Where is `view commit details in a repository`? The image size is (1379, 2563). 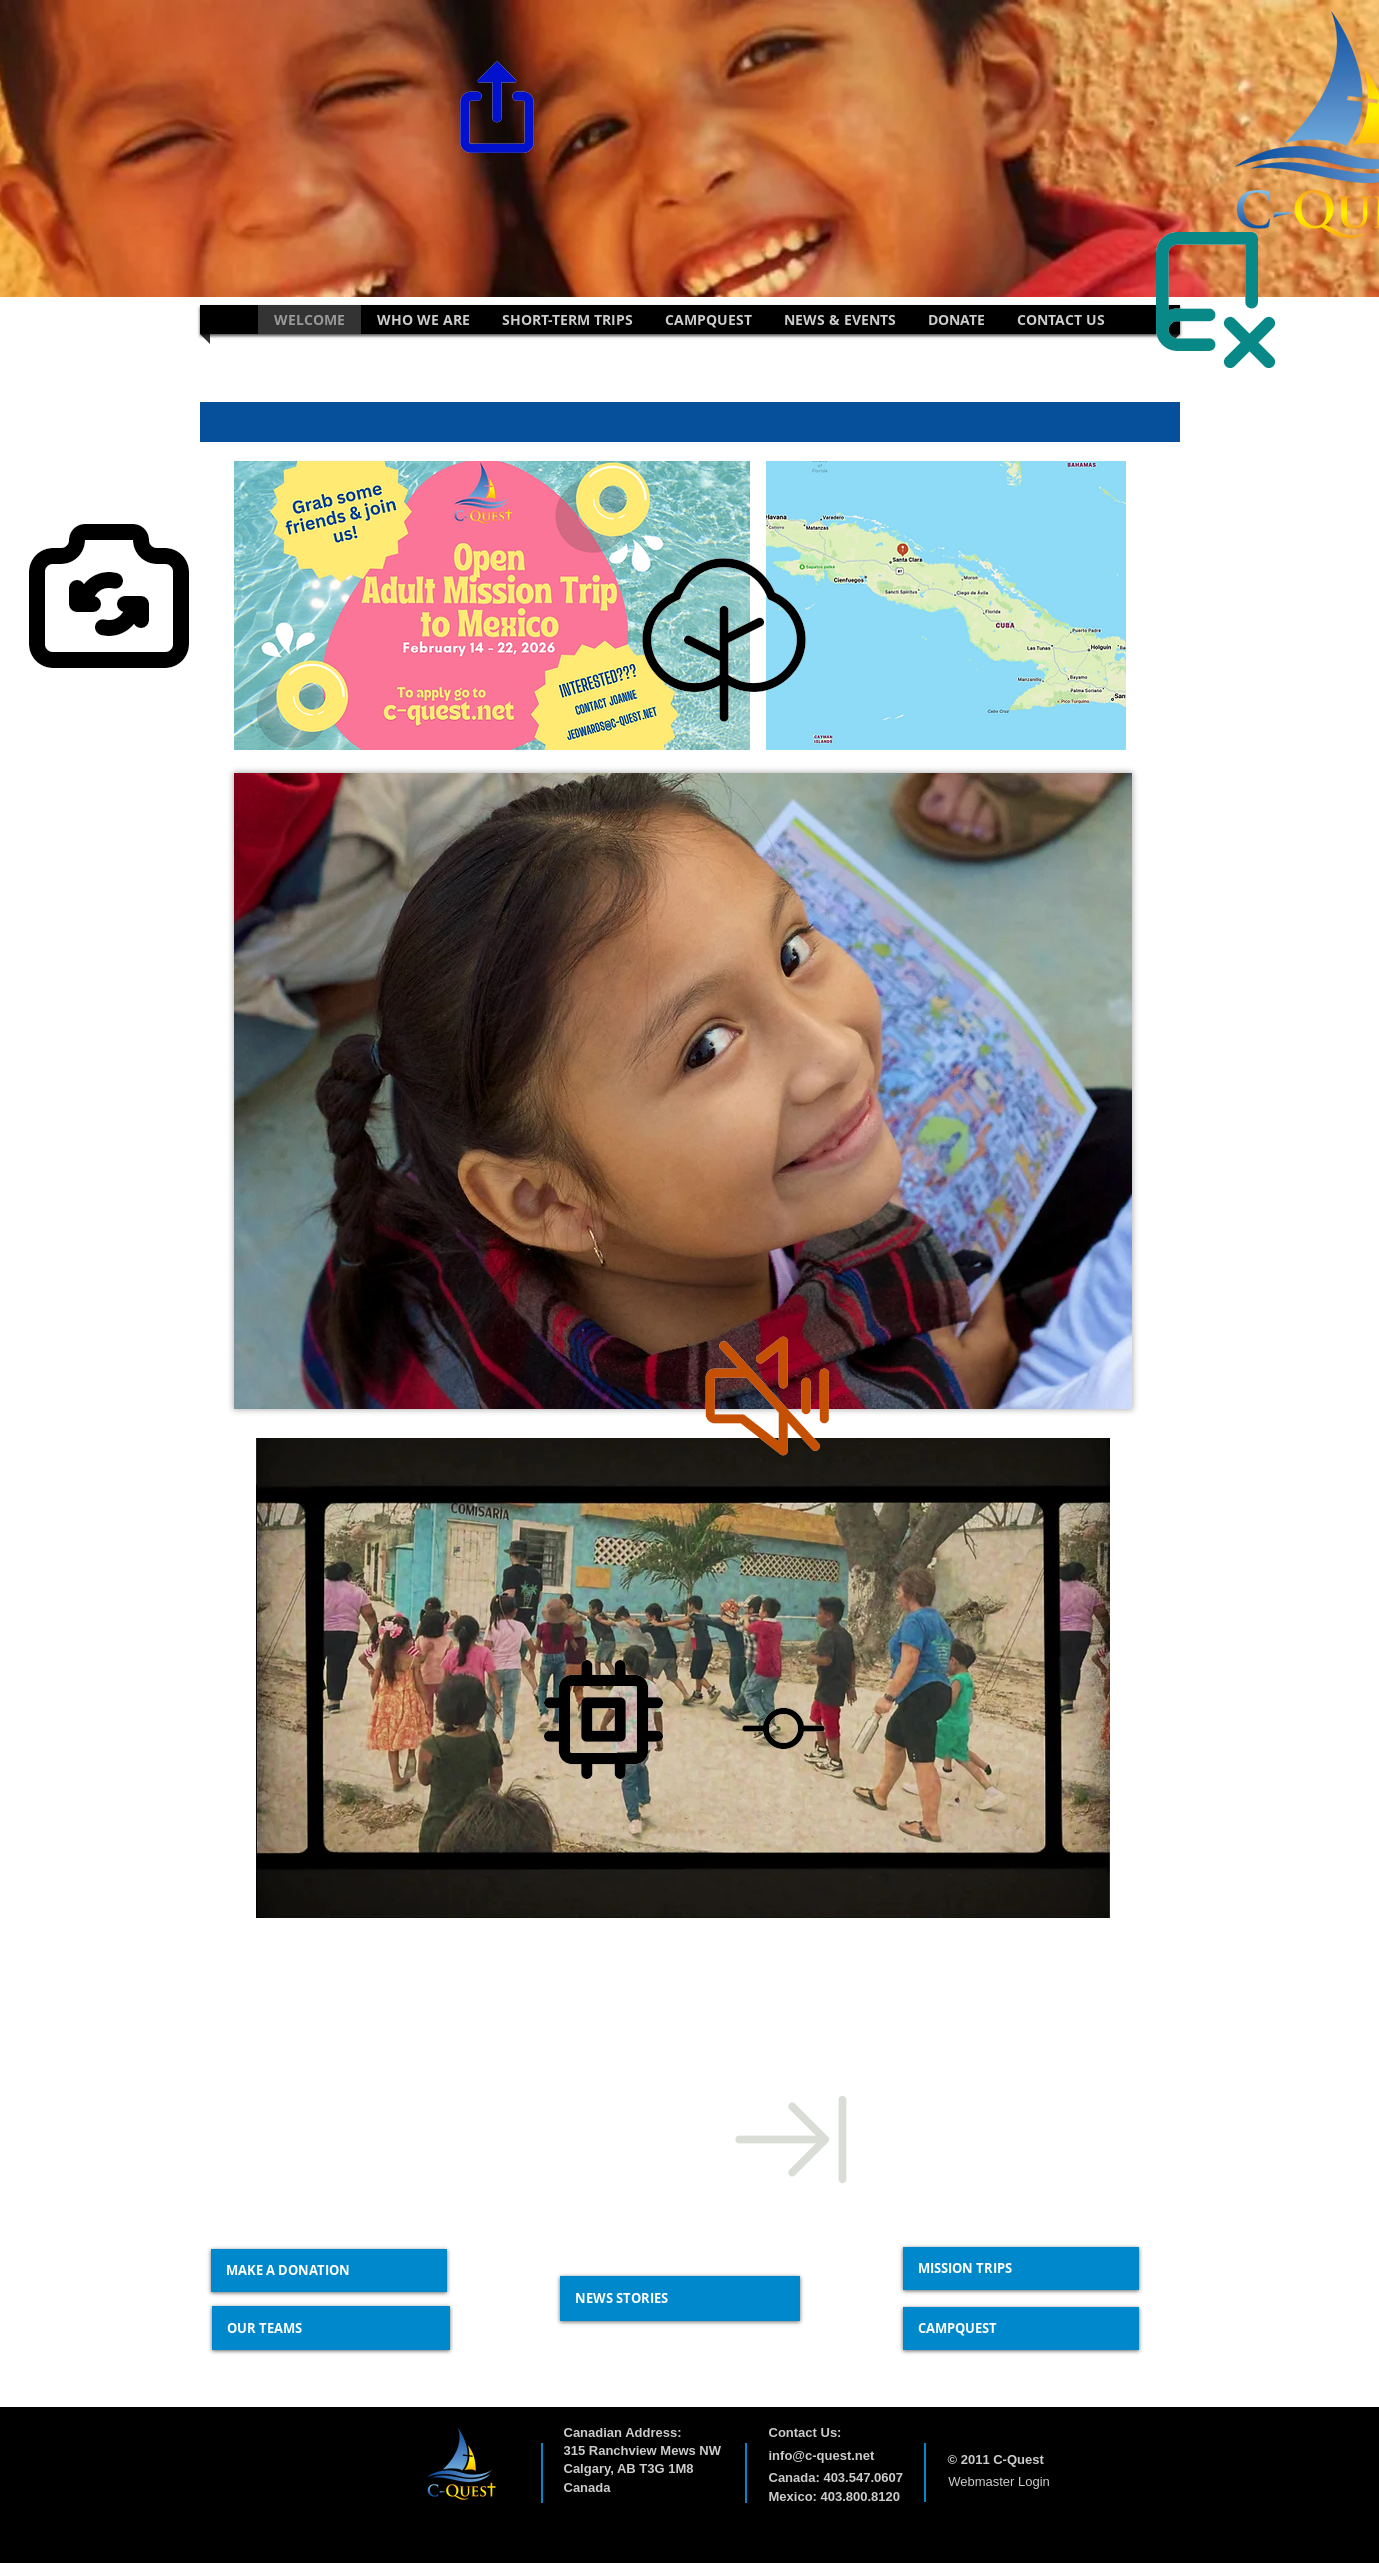
view commit details in a repository is located at coordinates (783, 1729).